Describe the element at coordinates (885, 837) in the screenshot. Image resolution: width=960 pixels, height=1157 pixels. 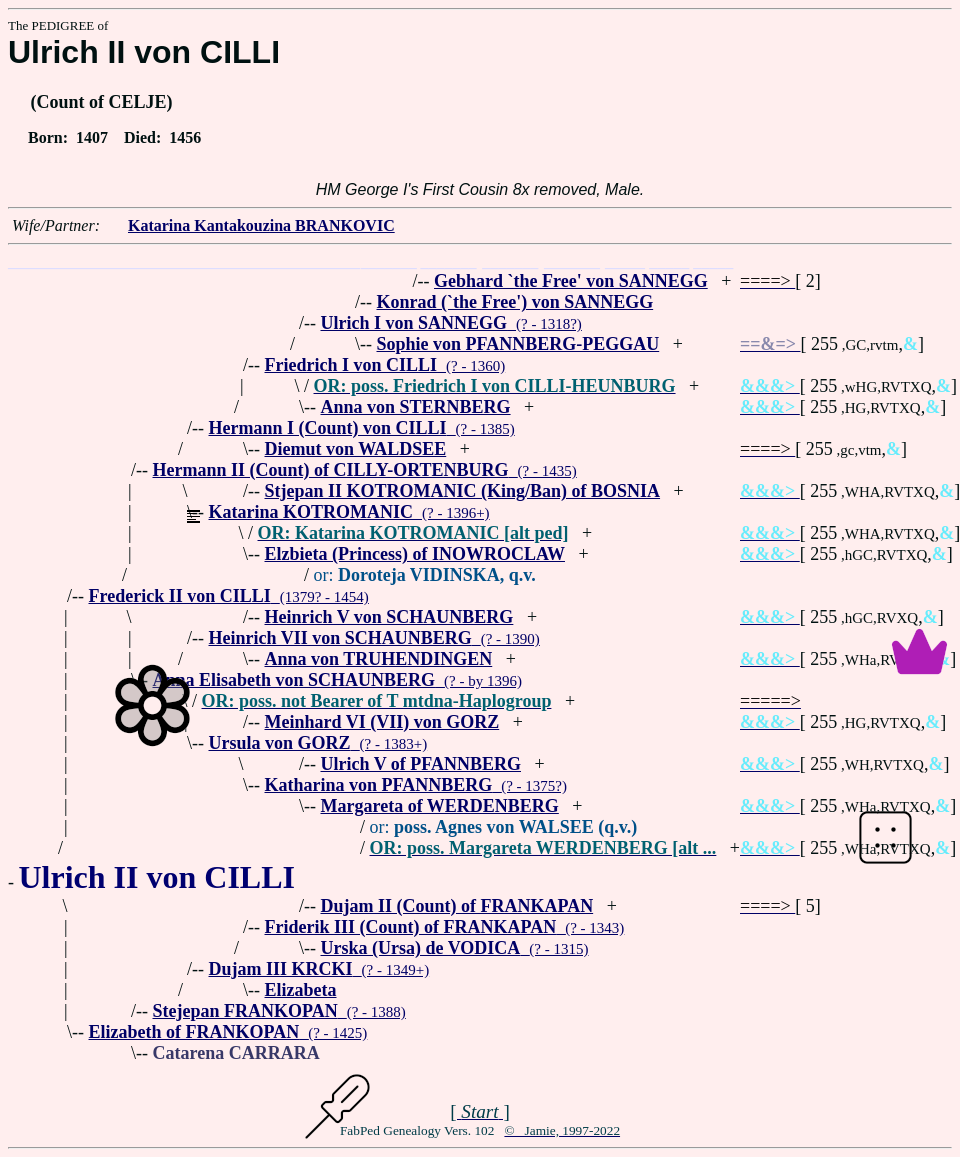
I see `randomize or shuffle content` at that location.